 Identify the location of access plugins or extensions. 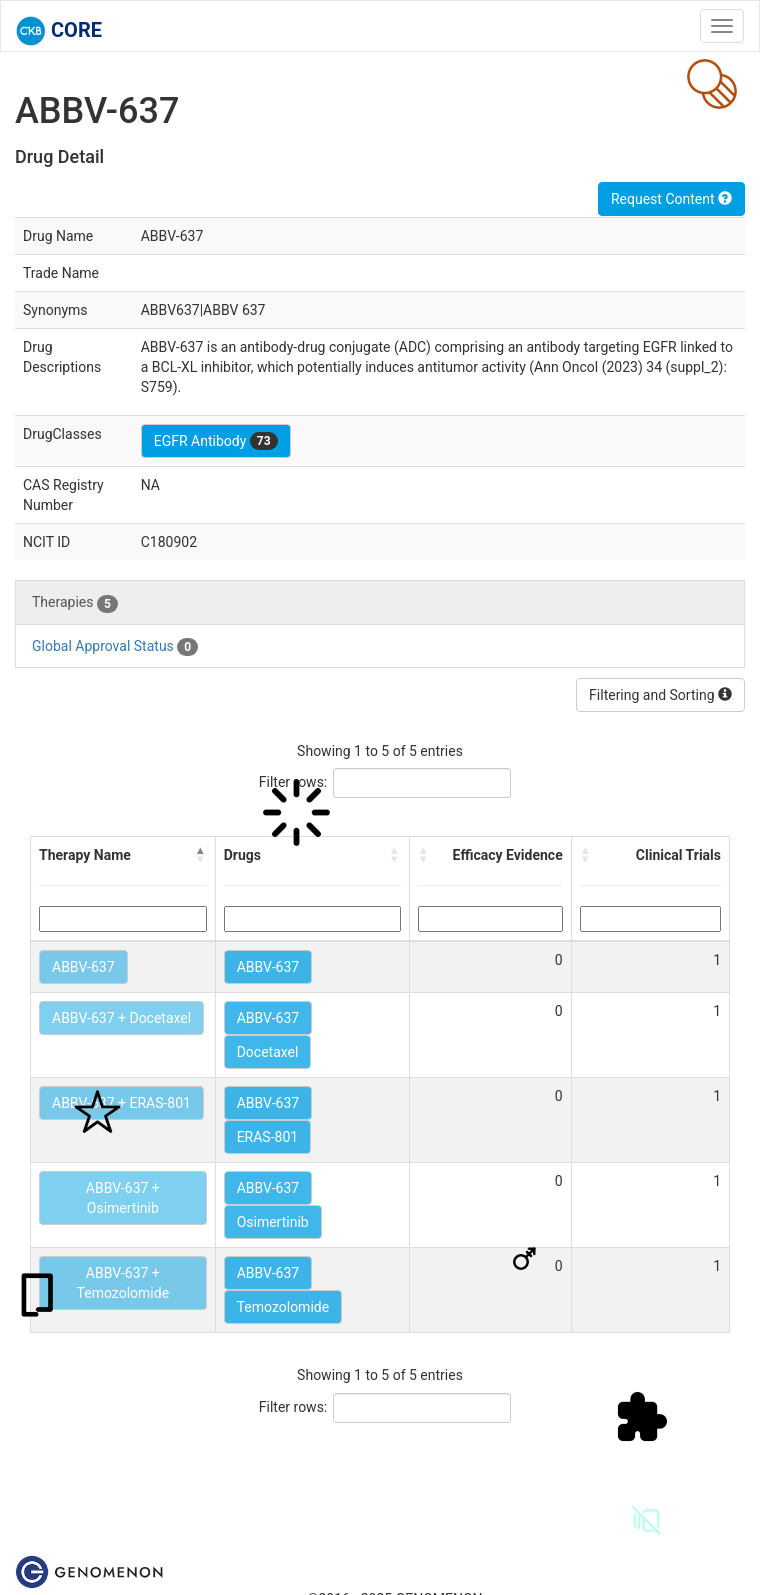
(642, 1416).